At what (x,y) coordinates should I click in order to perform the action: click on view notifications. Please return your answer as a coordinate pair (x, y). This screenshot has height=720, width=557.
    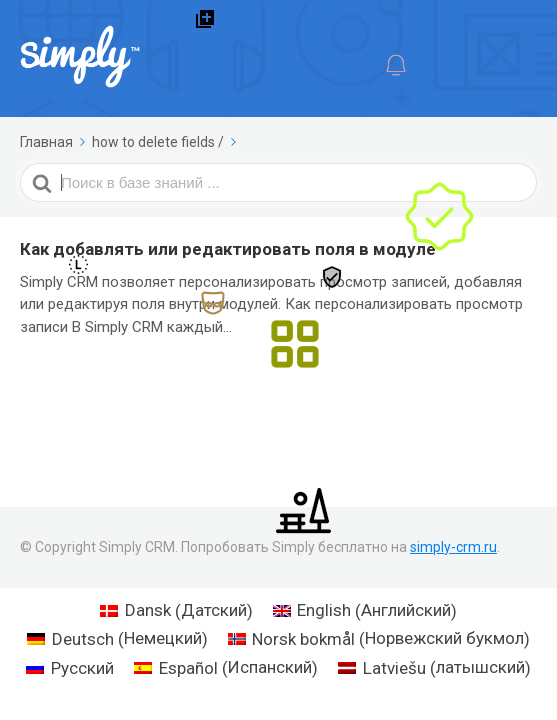
    Looking at the image, I should click on (396, 65).